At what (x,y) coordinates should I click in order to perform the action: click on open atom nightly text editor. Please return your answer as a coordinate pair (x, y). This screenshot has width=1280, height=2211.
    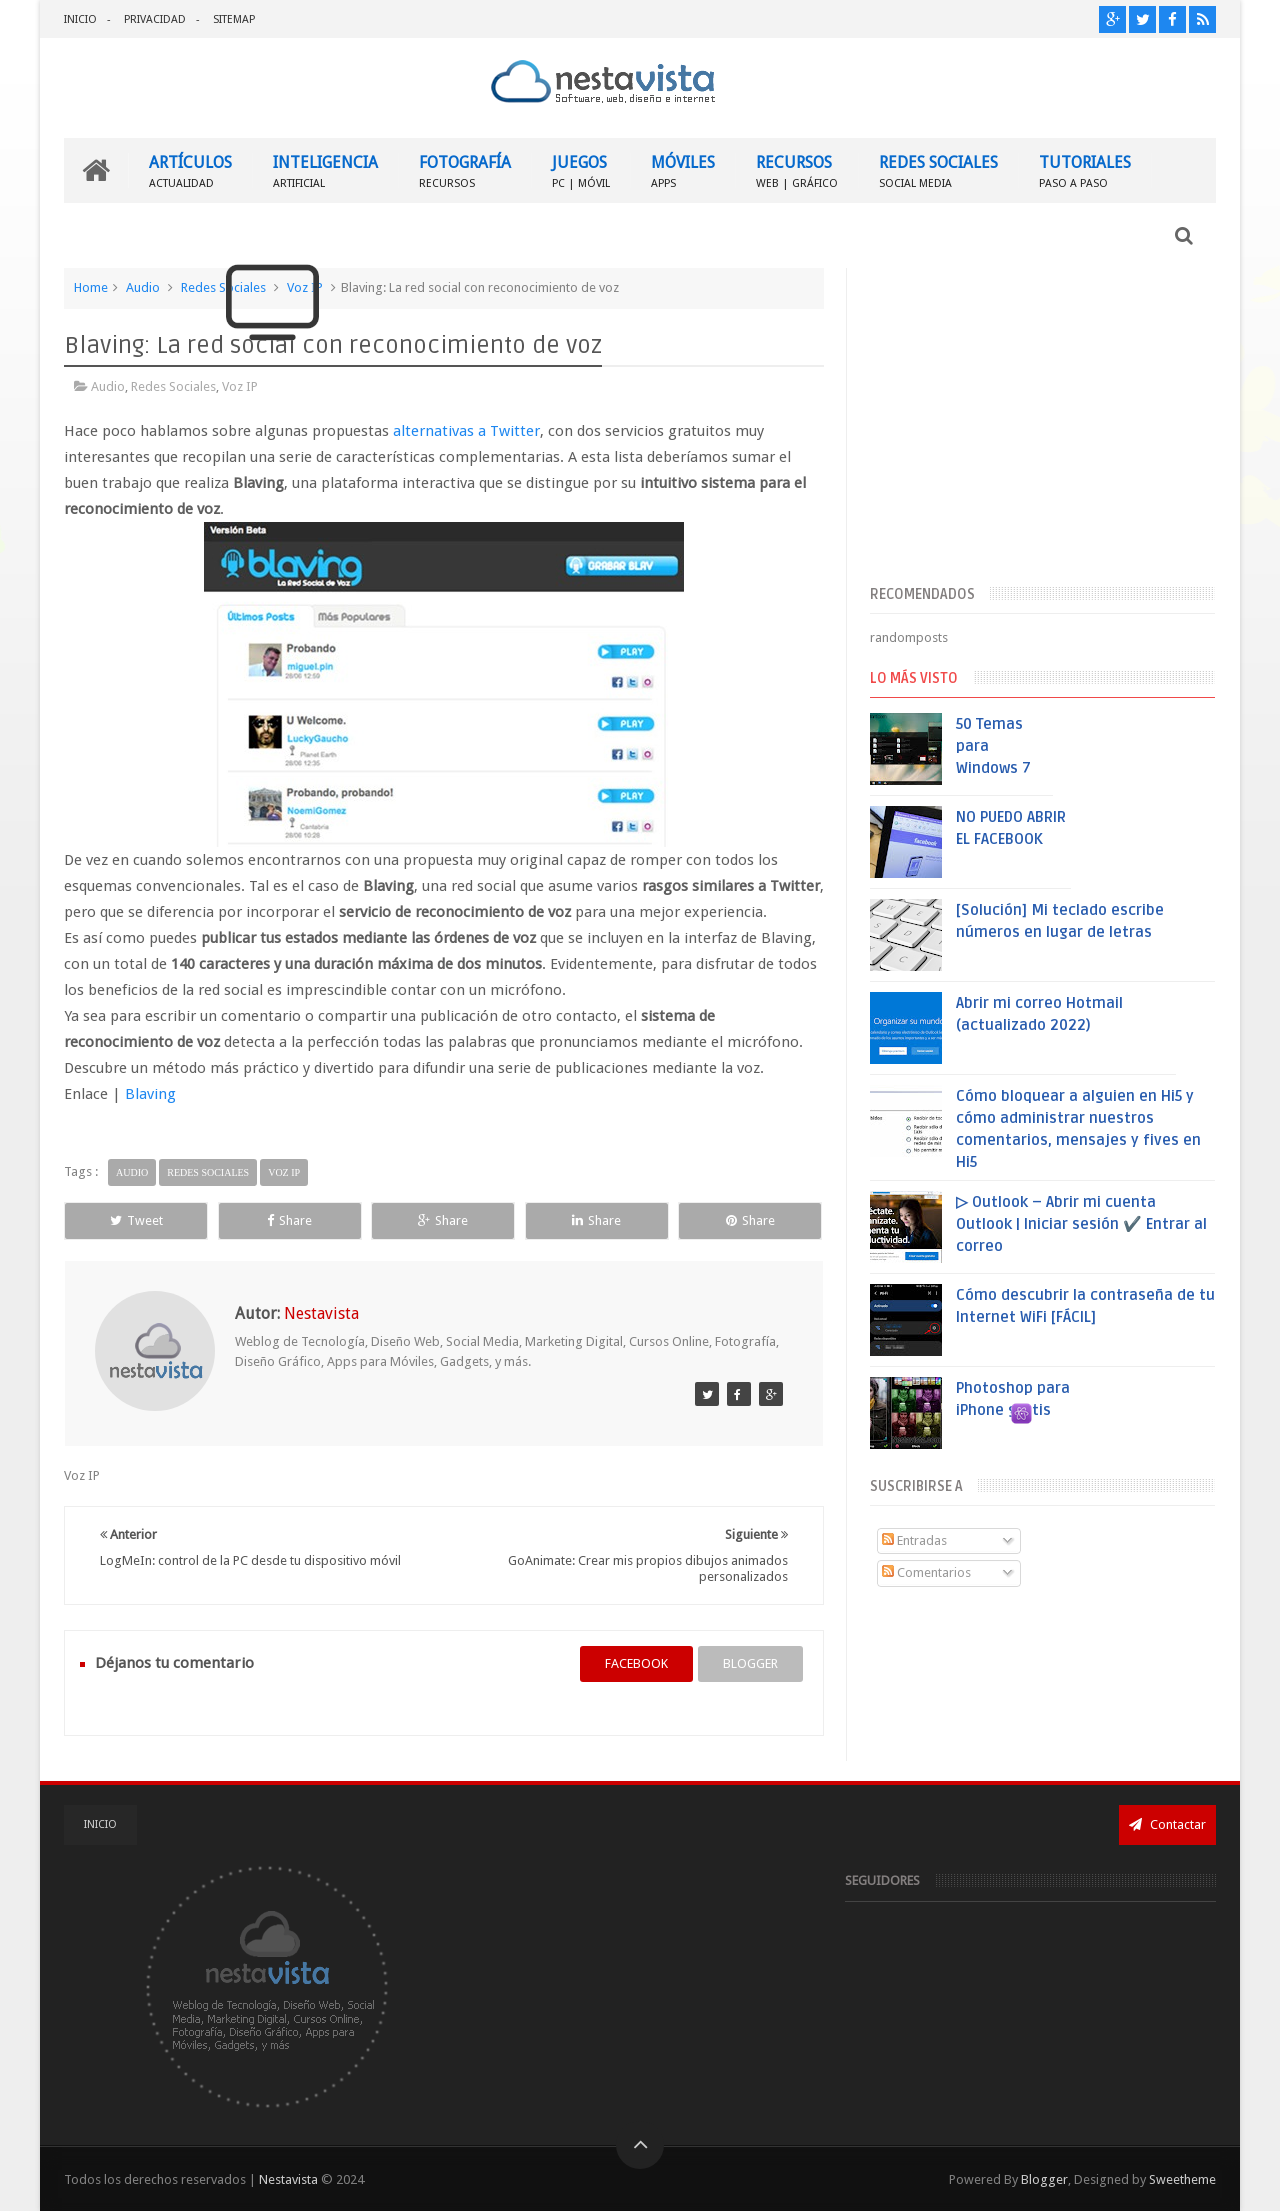
    Looking at the image, I should click on (1021, 1413).